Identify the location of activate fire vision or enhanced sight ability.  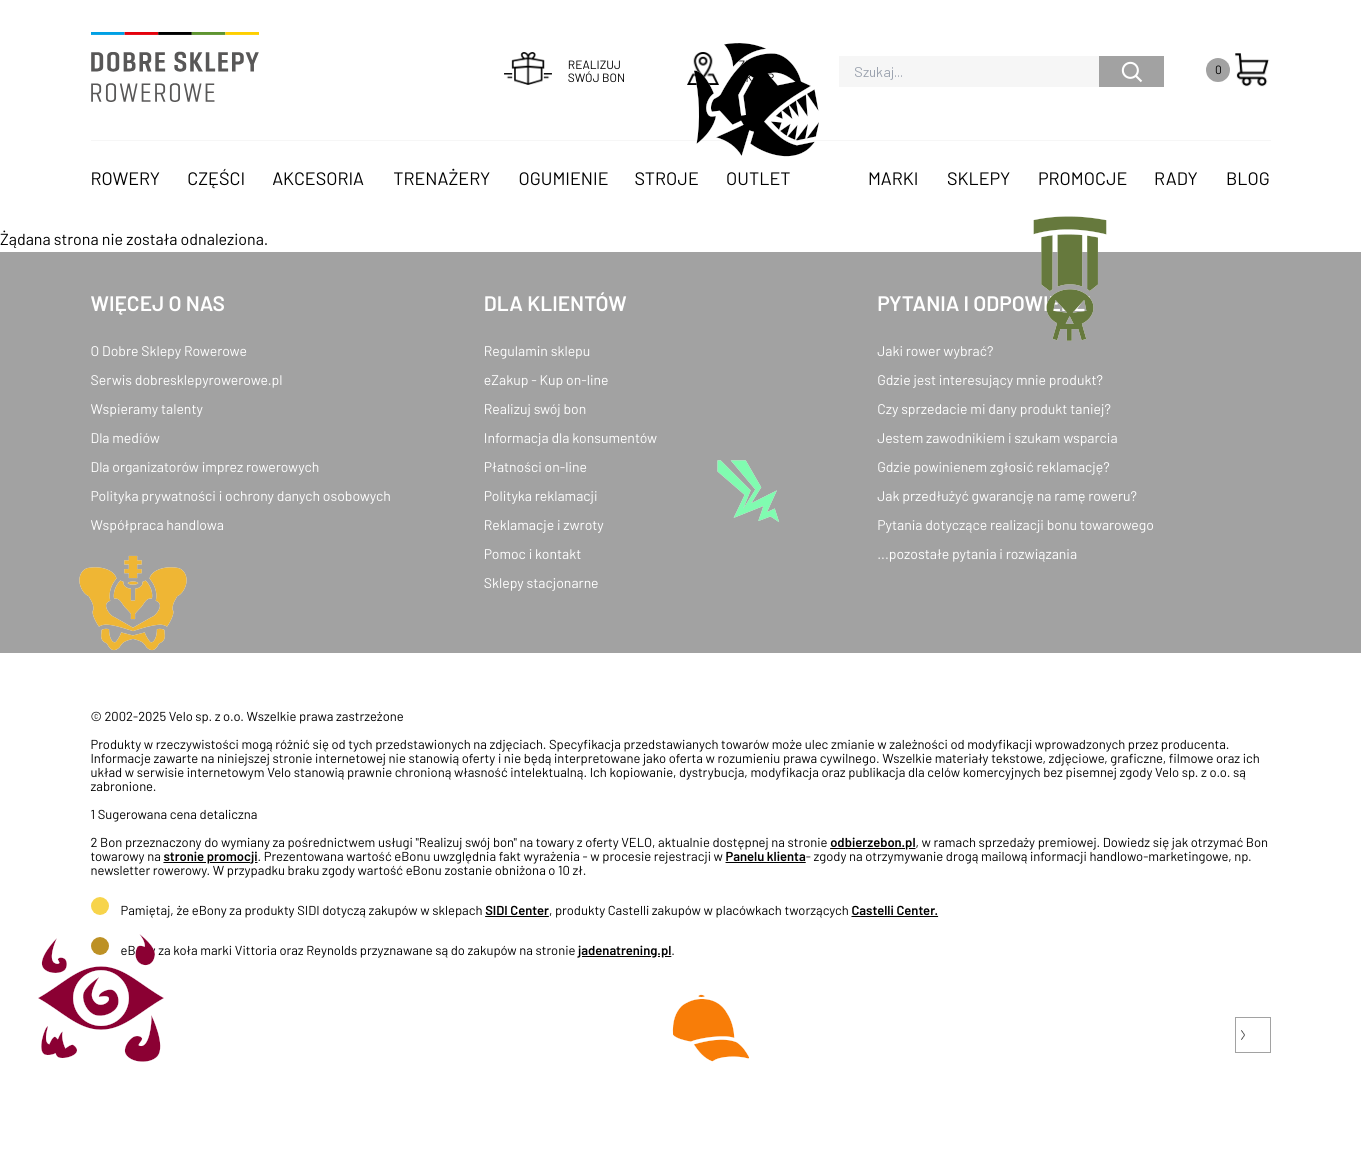
(101, 999).